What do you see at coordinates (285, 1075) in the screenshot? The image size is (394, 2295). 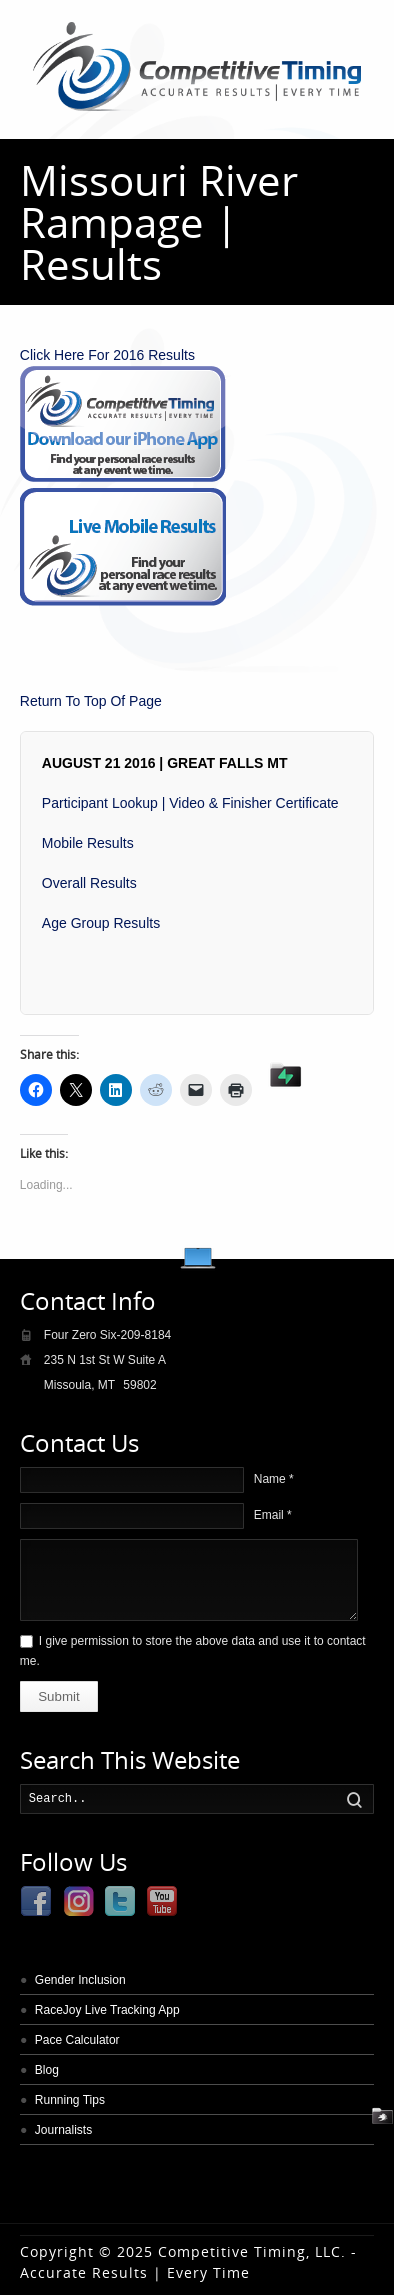 I see `open supabase project folder` at bounding box center [285, 1075].